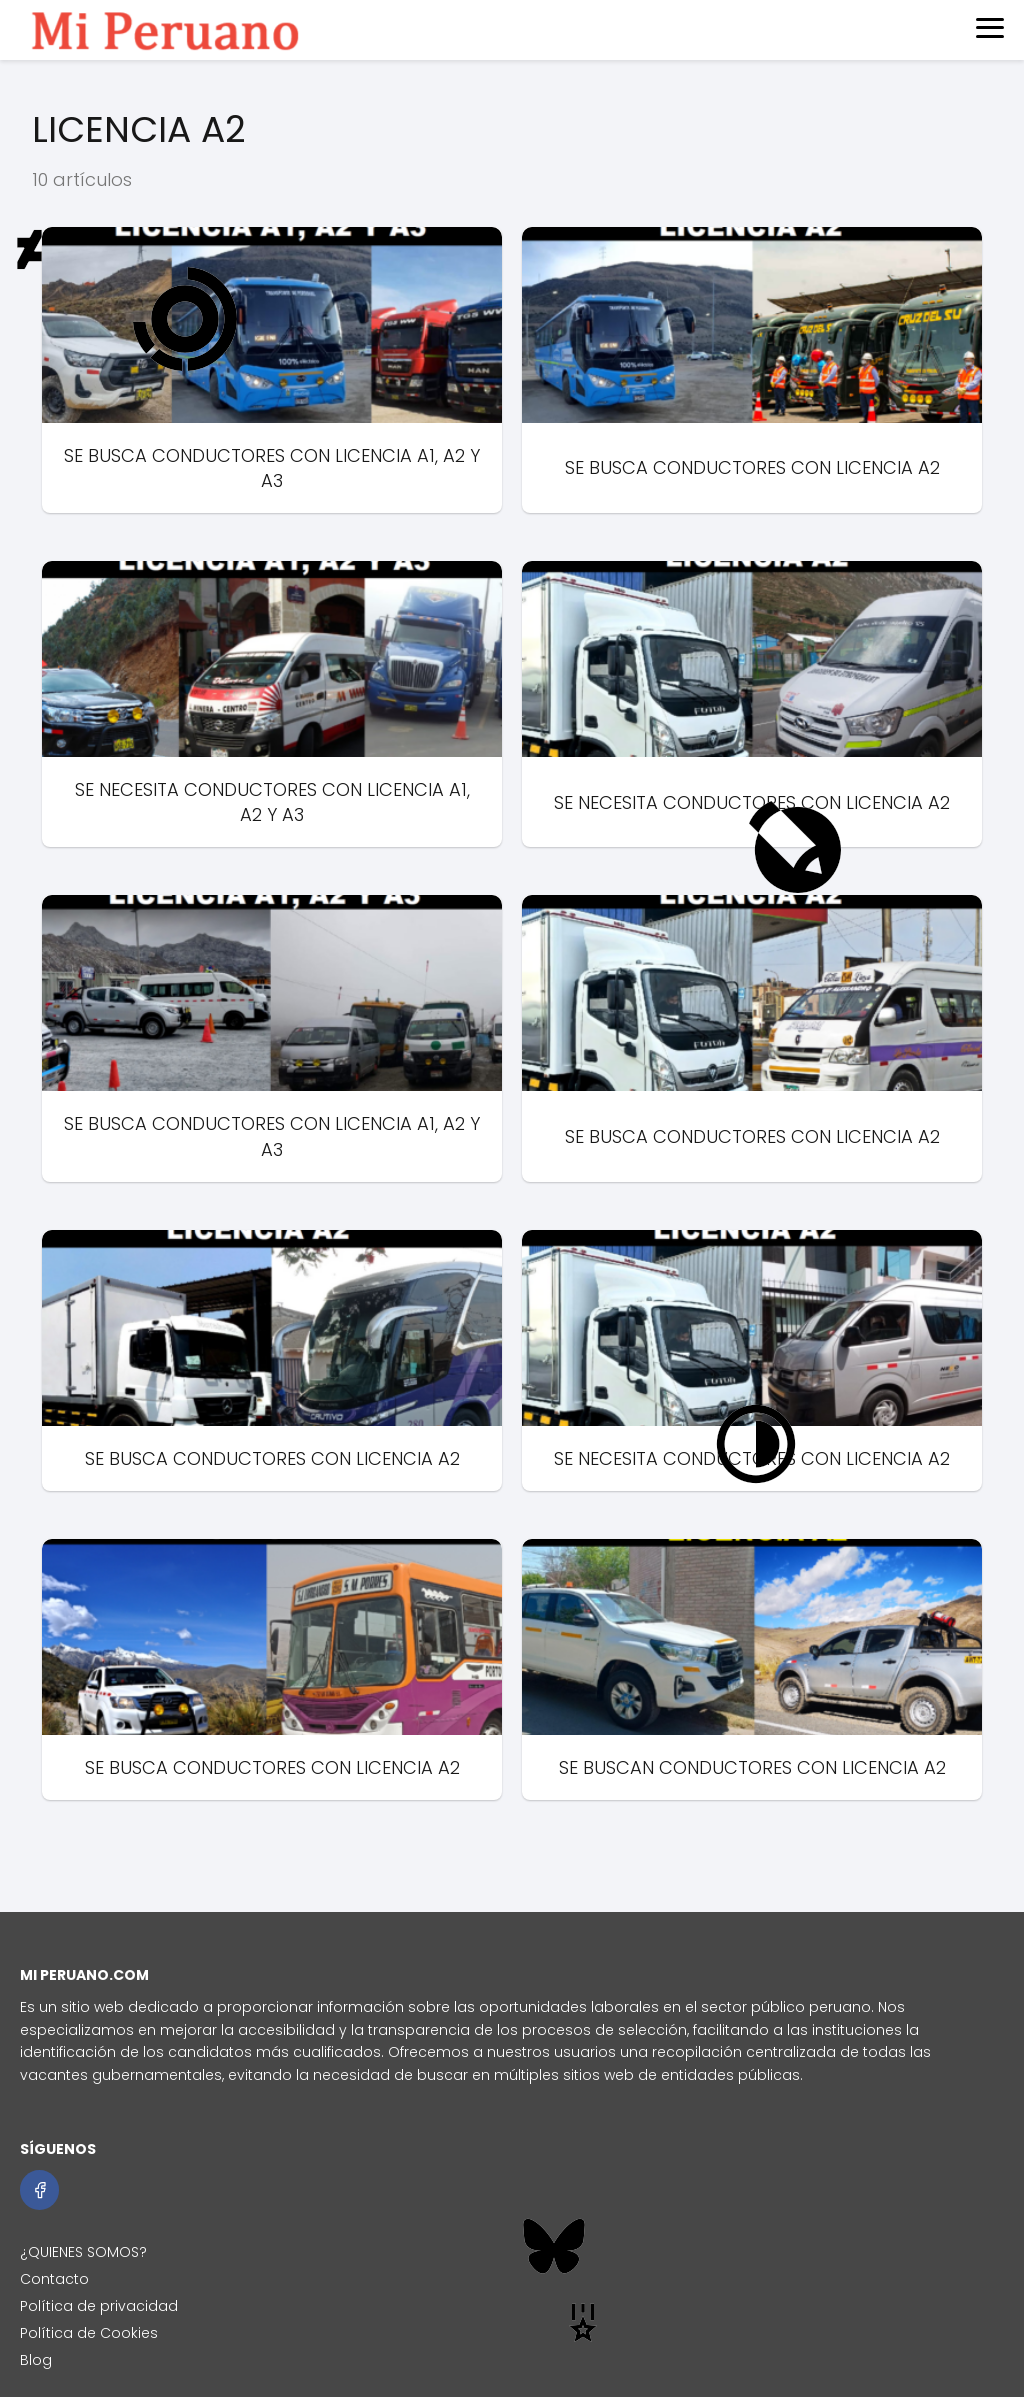 This screenshot has height=2397, width=1024. I want to click on open the Bluesky app, so click(554, 2245).